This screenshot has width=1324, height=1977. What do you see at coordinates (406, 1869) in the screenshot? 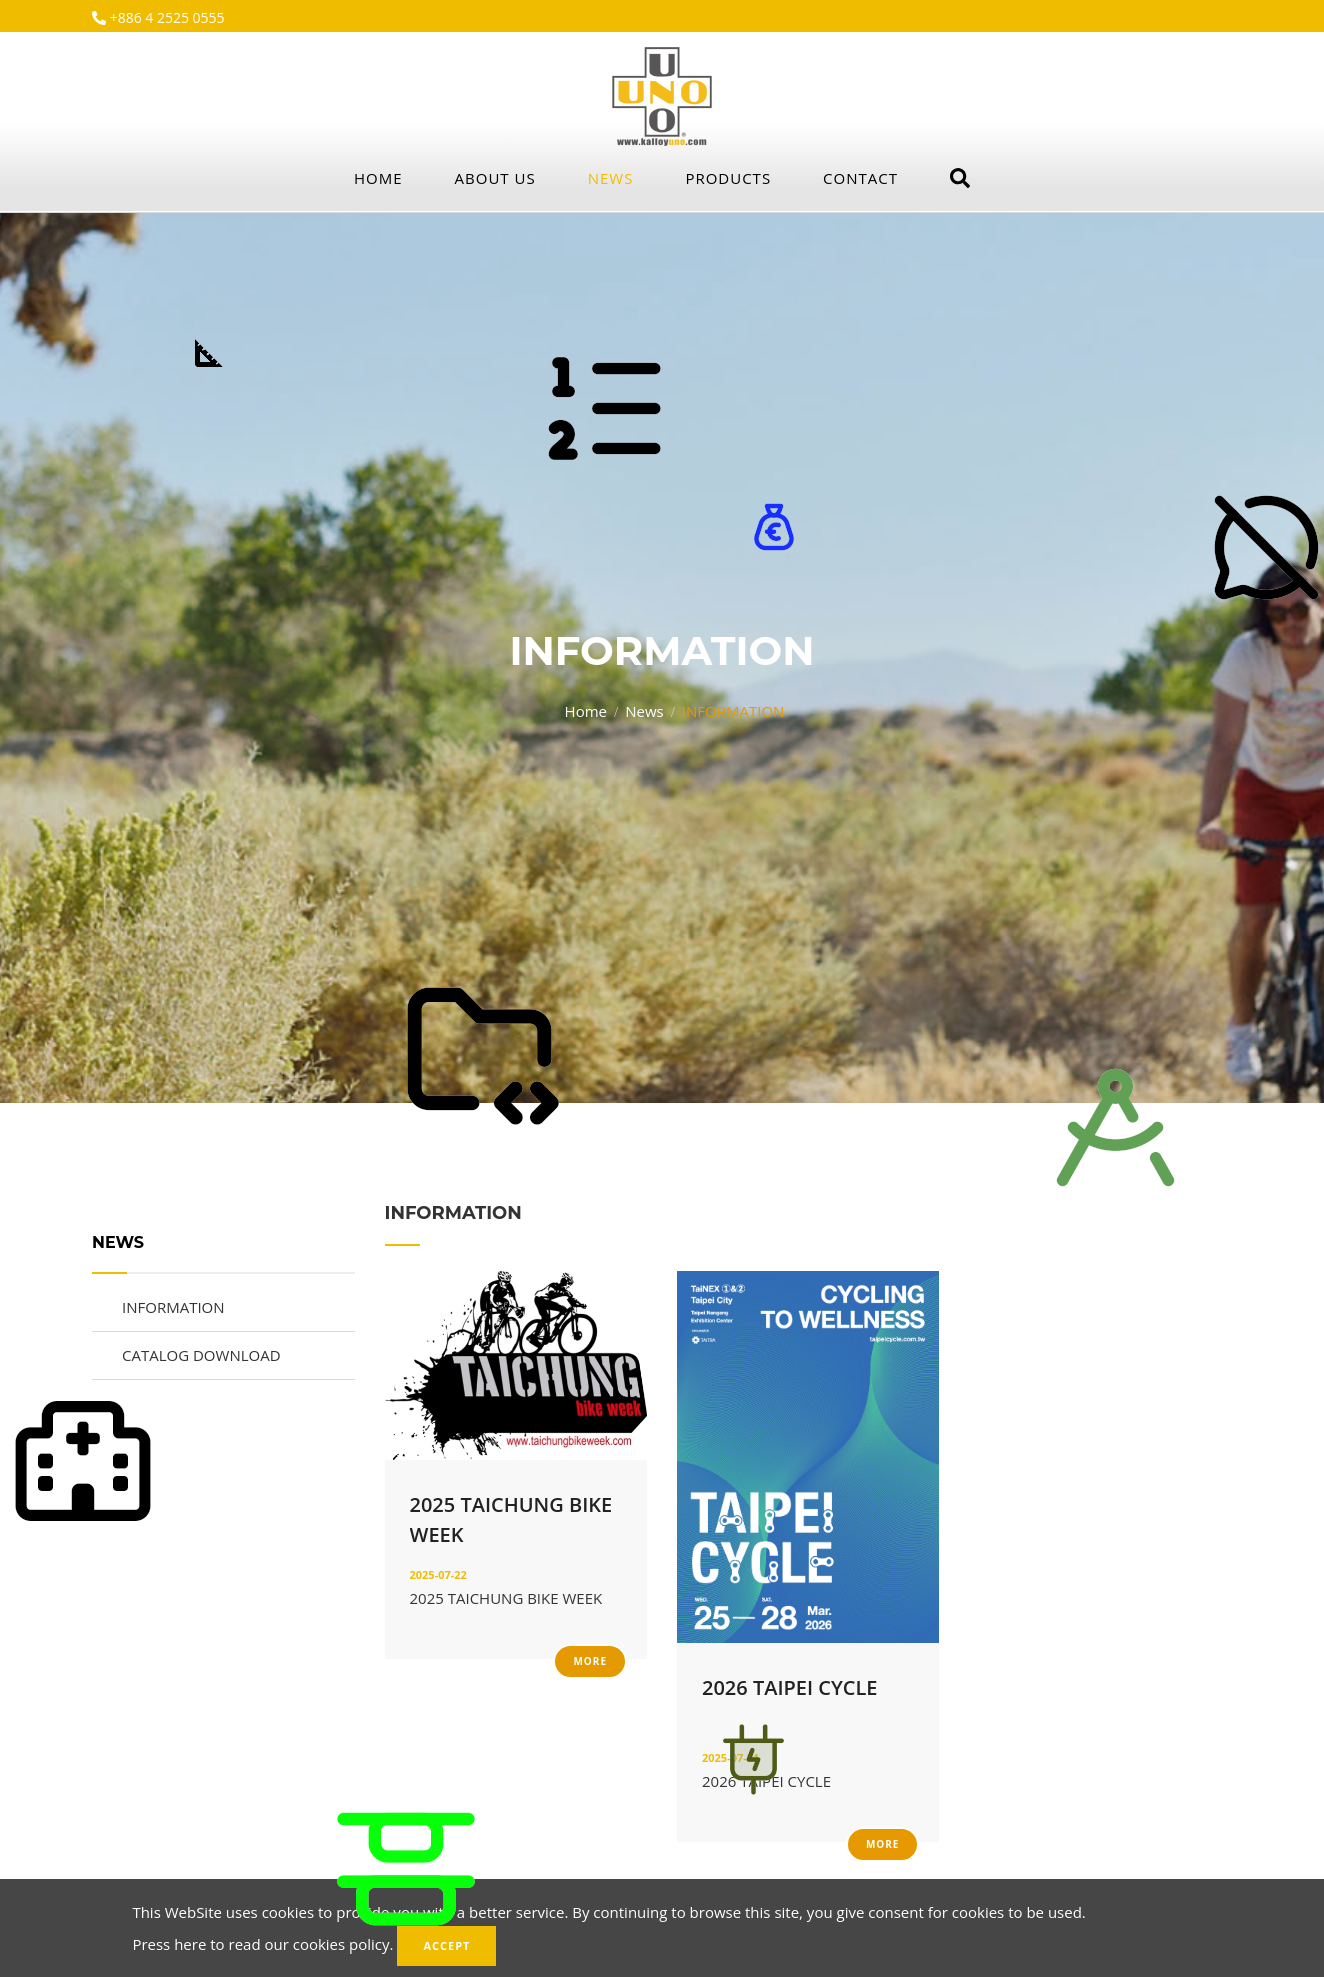
I see `align objects to the top edge with vertical distribution` at bounding box center [406, 1869].